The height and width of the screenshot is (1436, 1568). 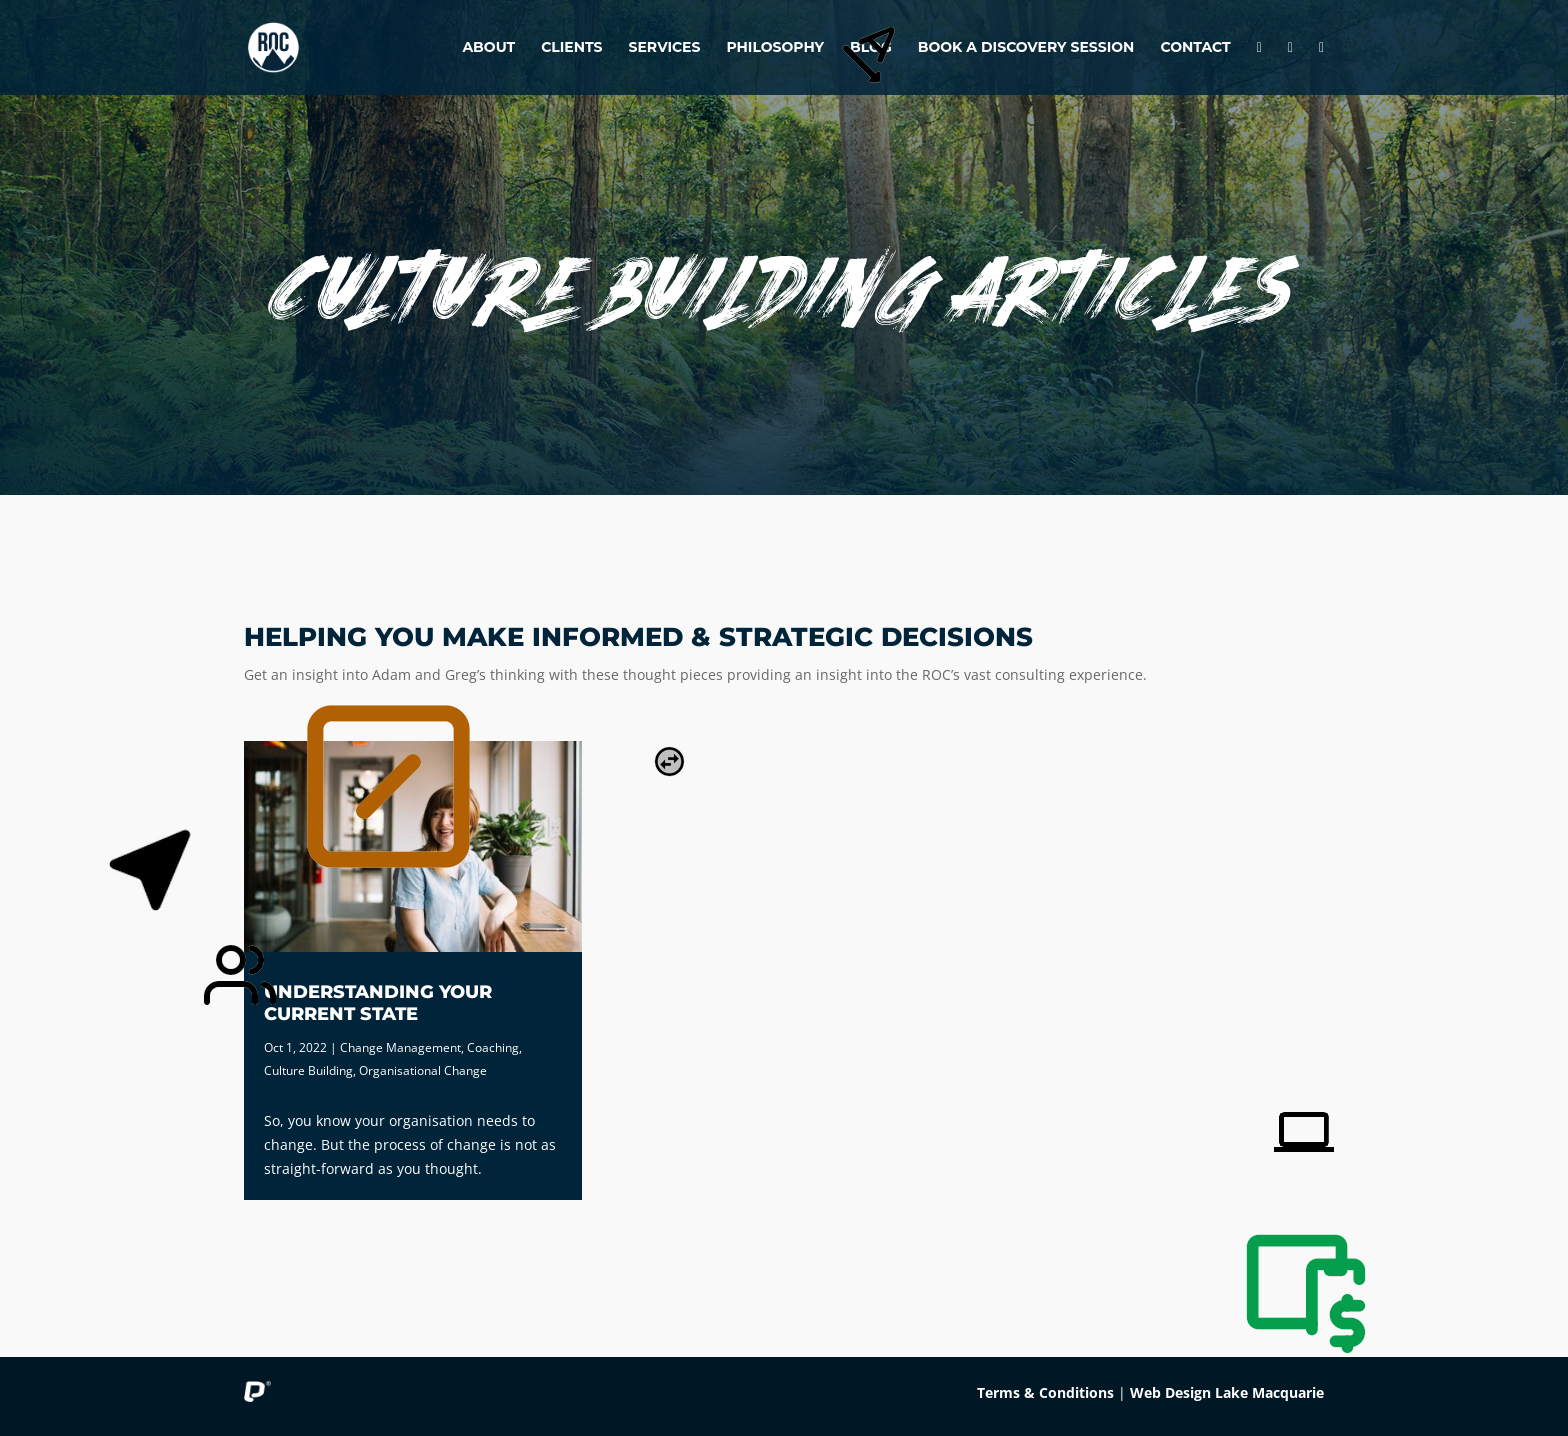 I want to click on manage device payment or subscription, so click(x=1306, y=1288).